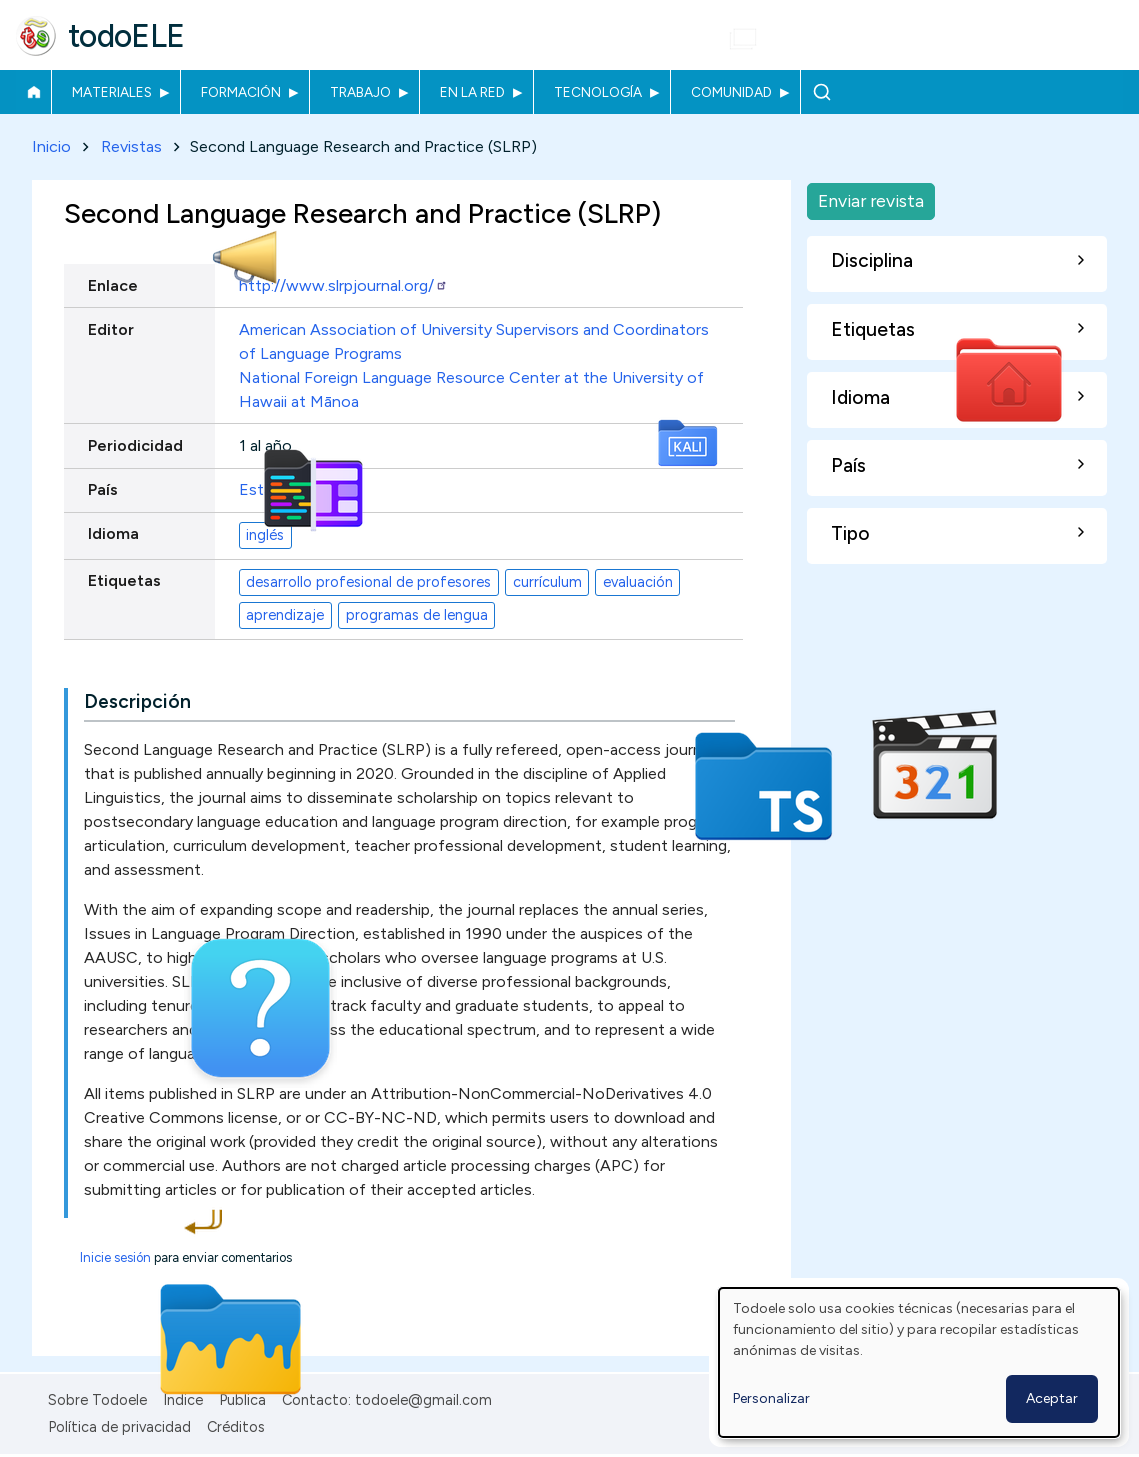 This screenshot has width=1139, height=1457. What do you see at coordinates (743, 39) in the screenshot?
I see `view image sequence in media library` at bounding box center [743, 39].